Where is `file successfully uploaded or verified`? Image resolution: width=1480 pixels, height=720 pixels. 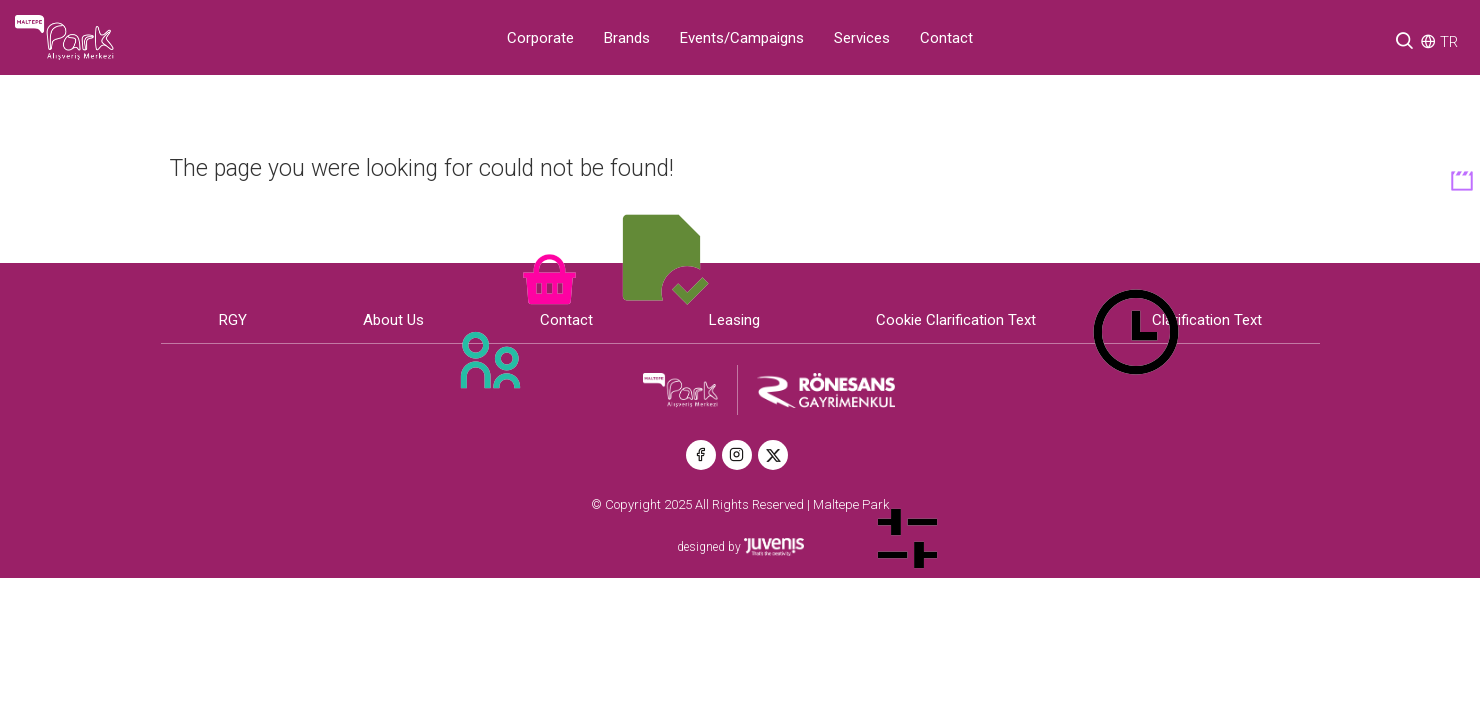
file successfully uploaded or verified is located at coordinates (661, 257).